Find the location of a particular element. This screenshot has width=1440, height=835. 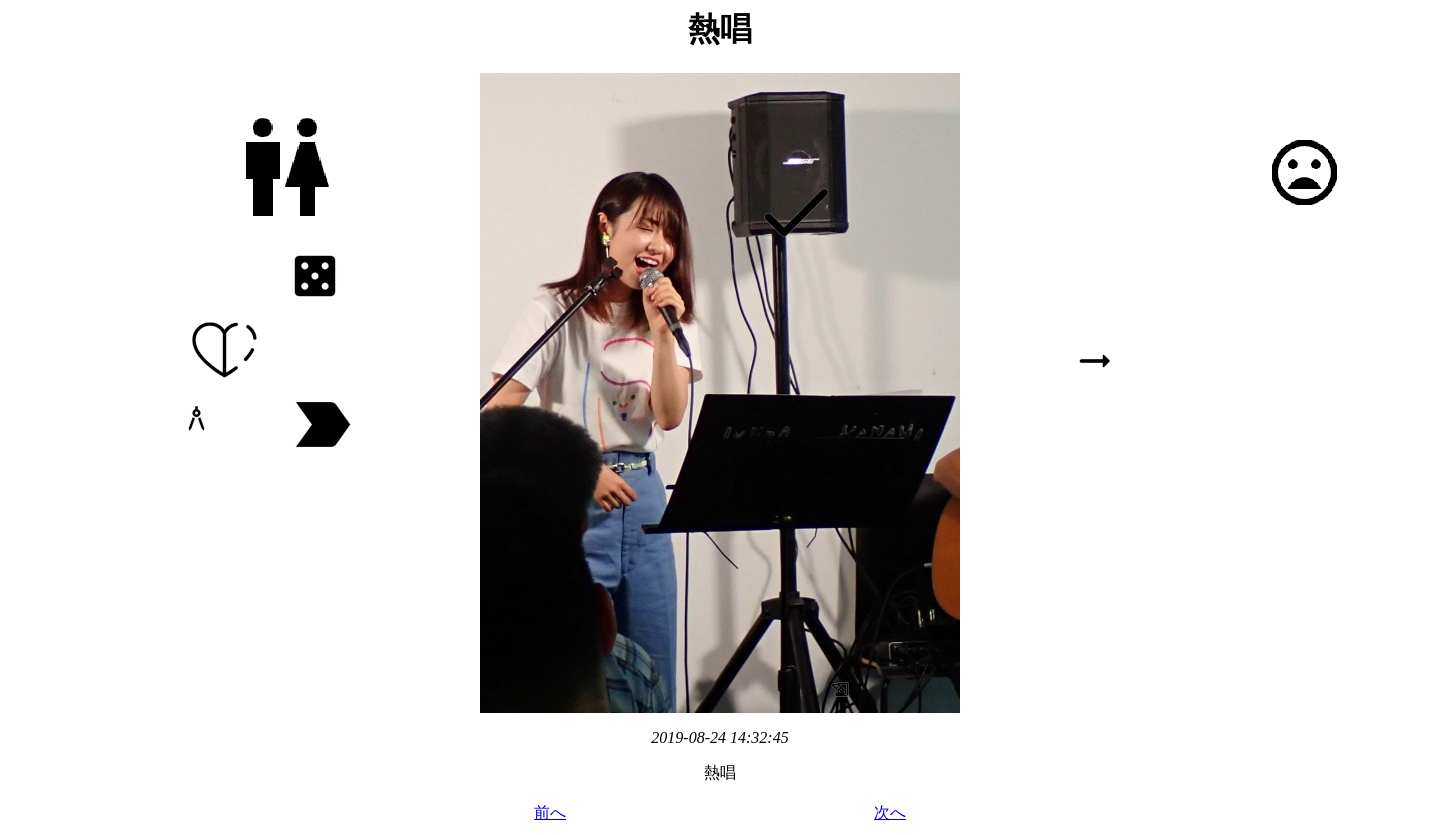

view document history or revisions is located at coordinates (840, 689).